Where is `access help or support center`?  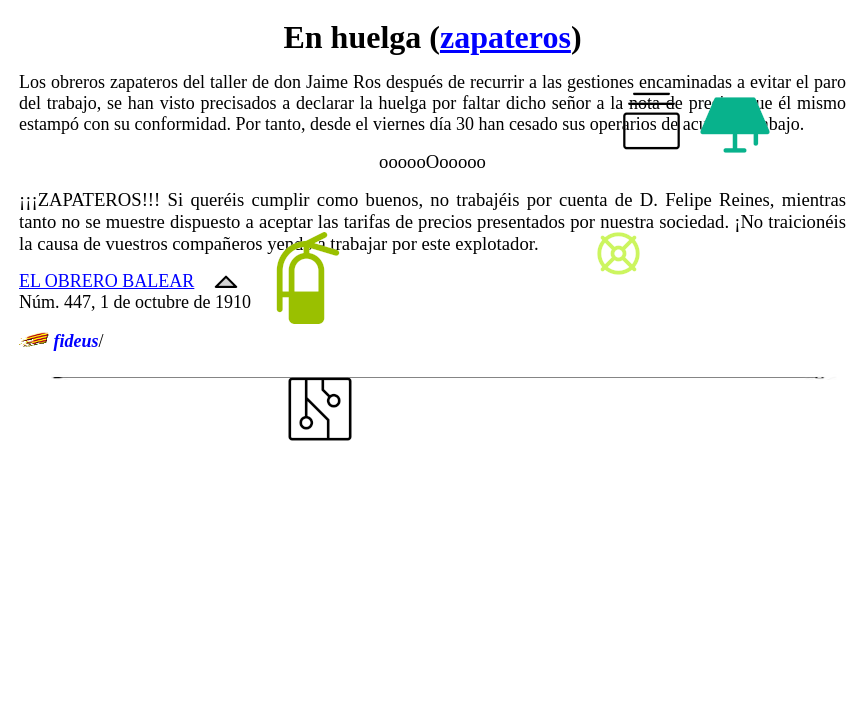 access help or support center is located at coordinates (618, 253).